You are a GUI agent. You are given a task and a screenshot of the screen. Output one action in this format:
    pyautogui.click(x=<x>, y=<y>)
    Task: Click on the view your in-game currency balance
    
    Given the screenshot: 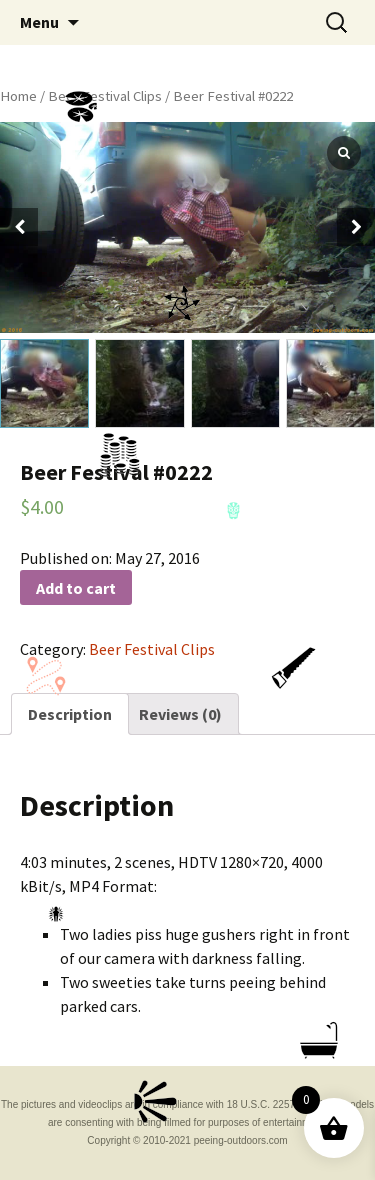 What is the action you would take?
    pyautogui.click(x=120, y=455)
    